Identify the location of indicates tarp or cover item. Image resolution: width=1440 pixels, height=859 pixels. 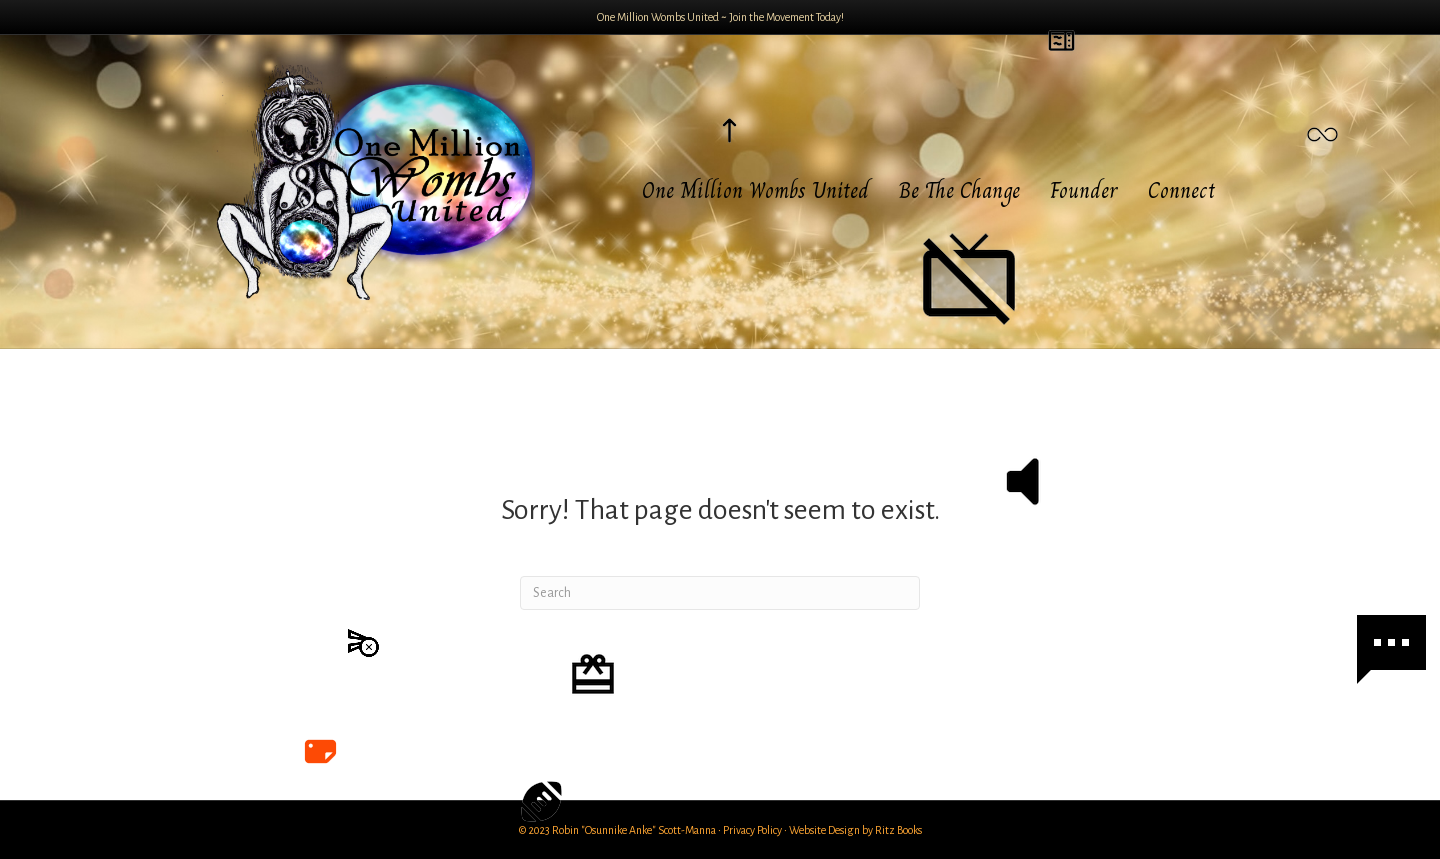
(320, 751).